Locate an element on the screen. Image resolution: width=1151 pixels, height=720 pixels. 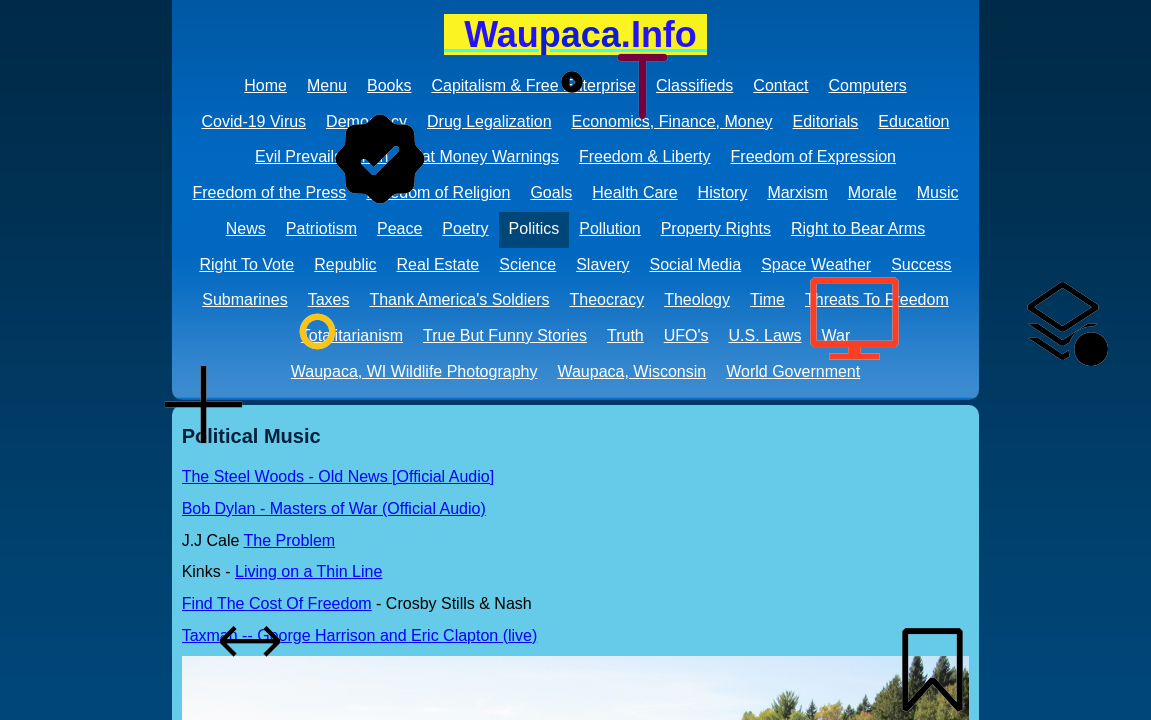
indicates an unselected or empty state in a radio button is located at coordinates (317, 331).